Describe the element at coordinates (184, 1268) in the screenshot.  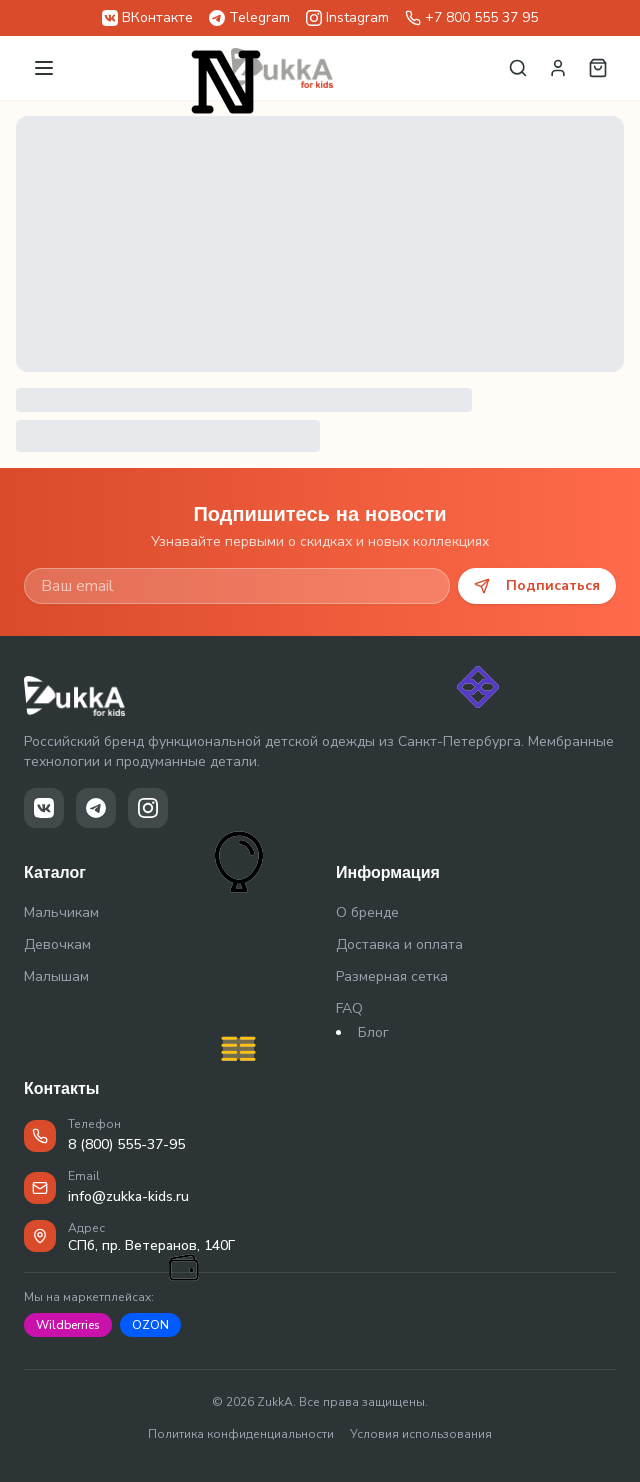
I see `access your wallet or payment methods` at that location.